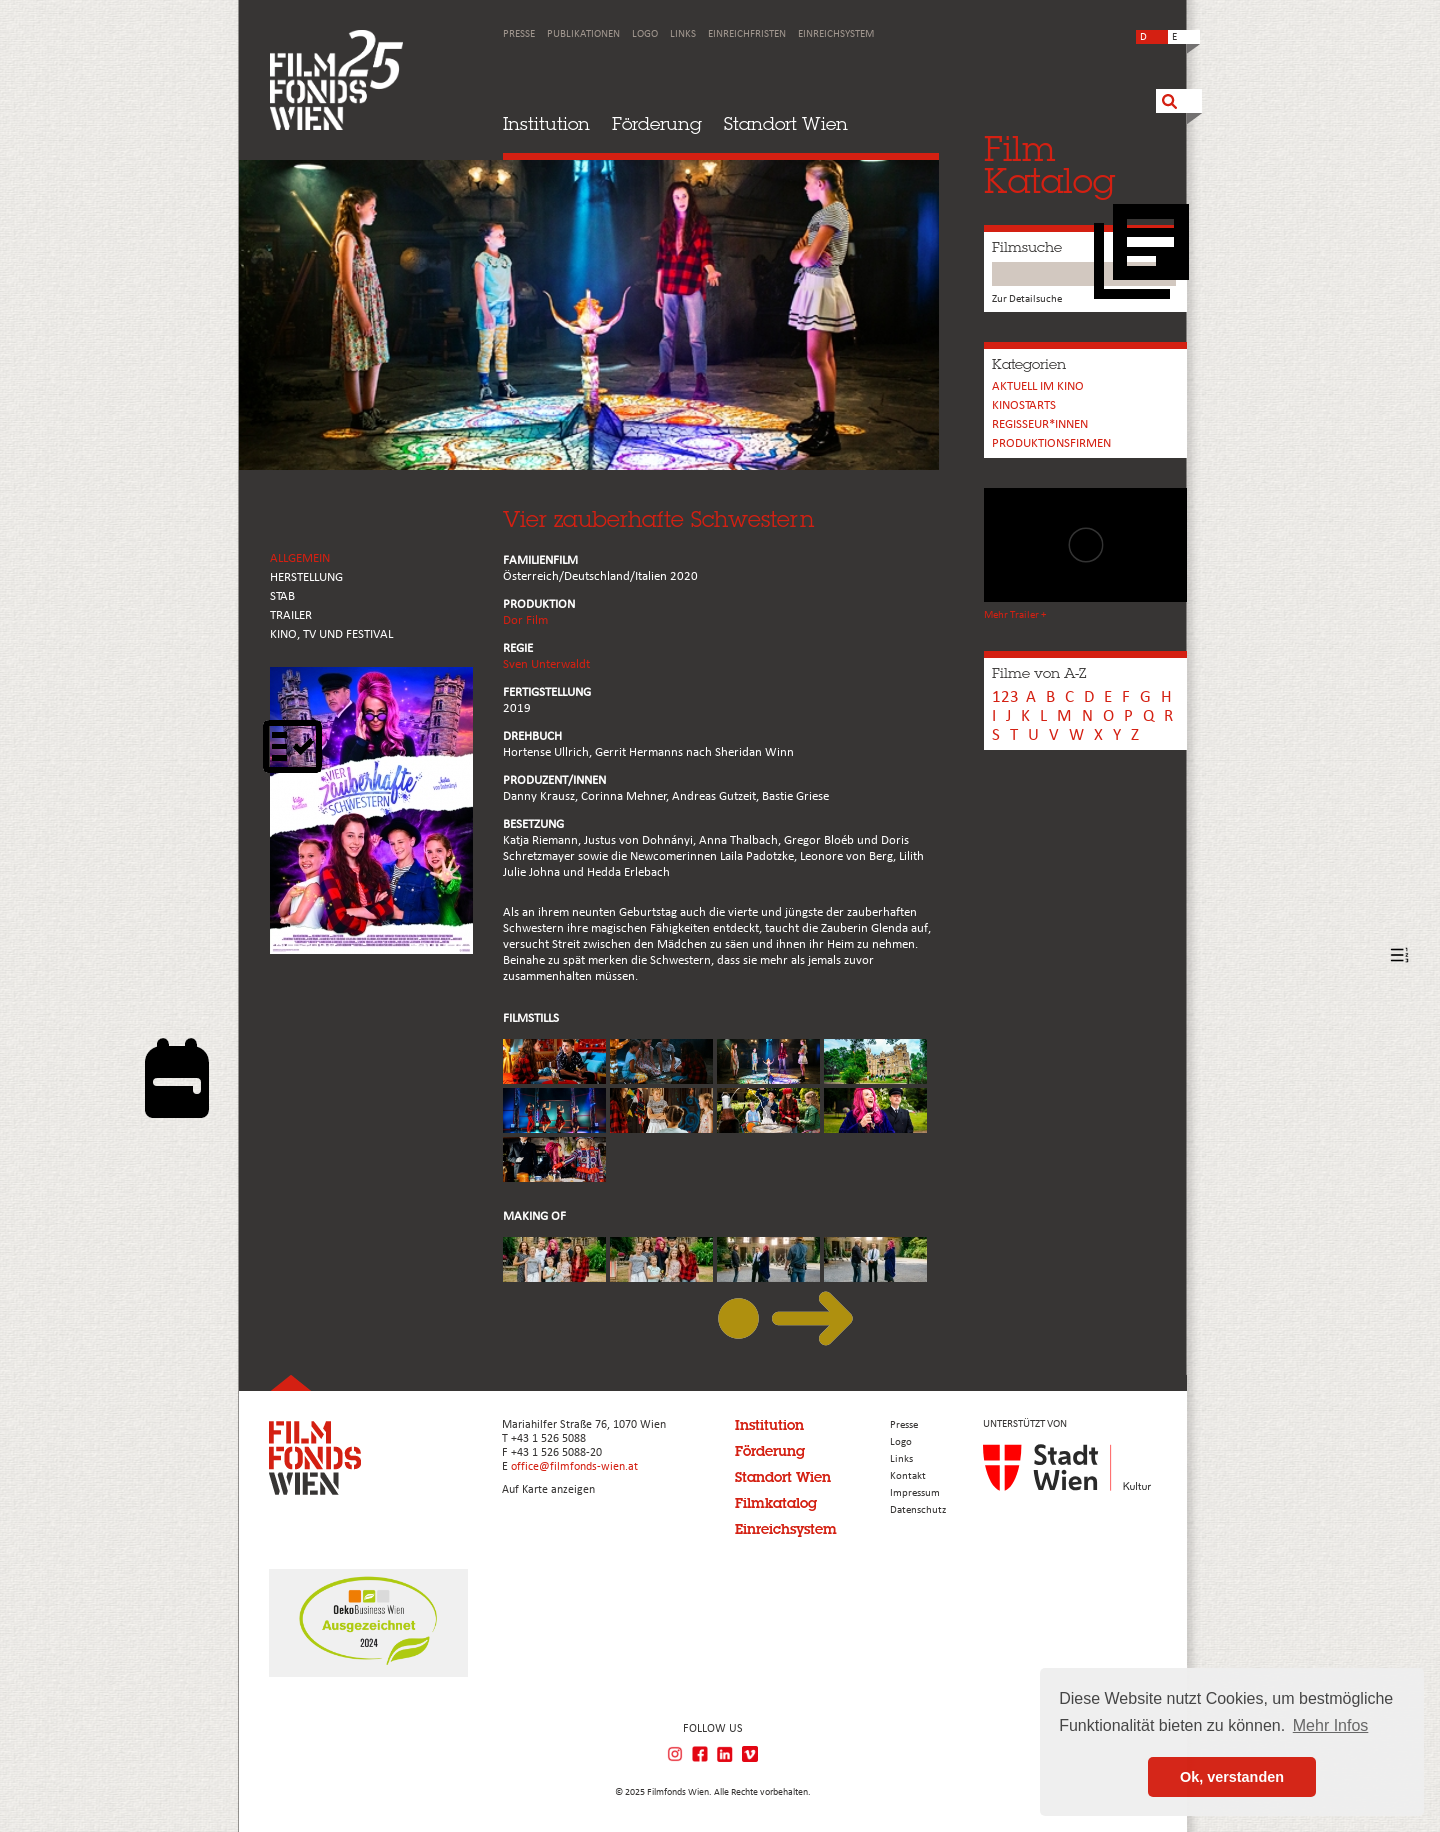 This screenshot has width=1440, height=1832. I want to click on move item to the right, so click(785, 1318).